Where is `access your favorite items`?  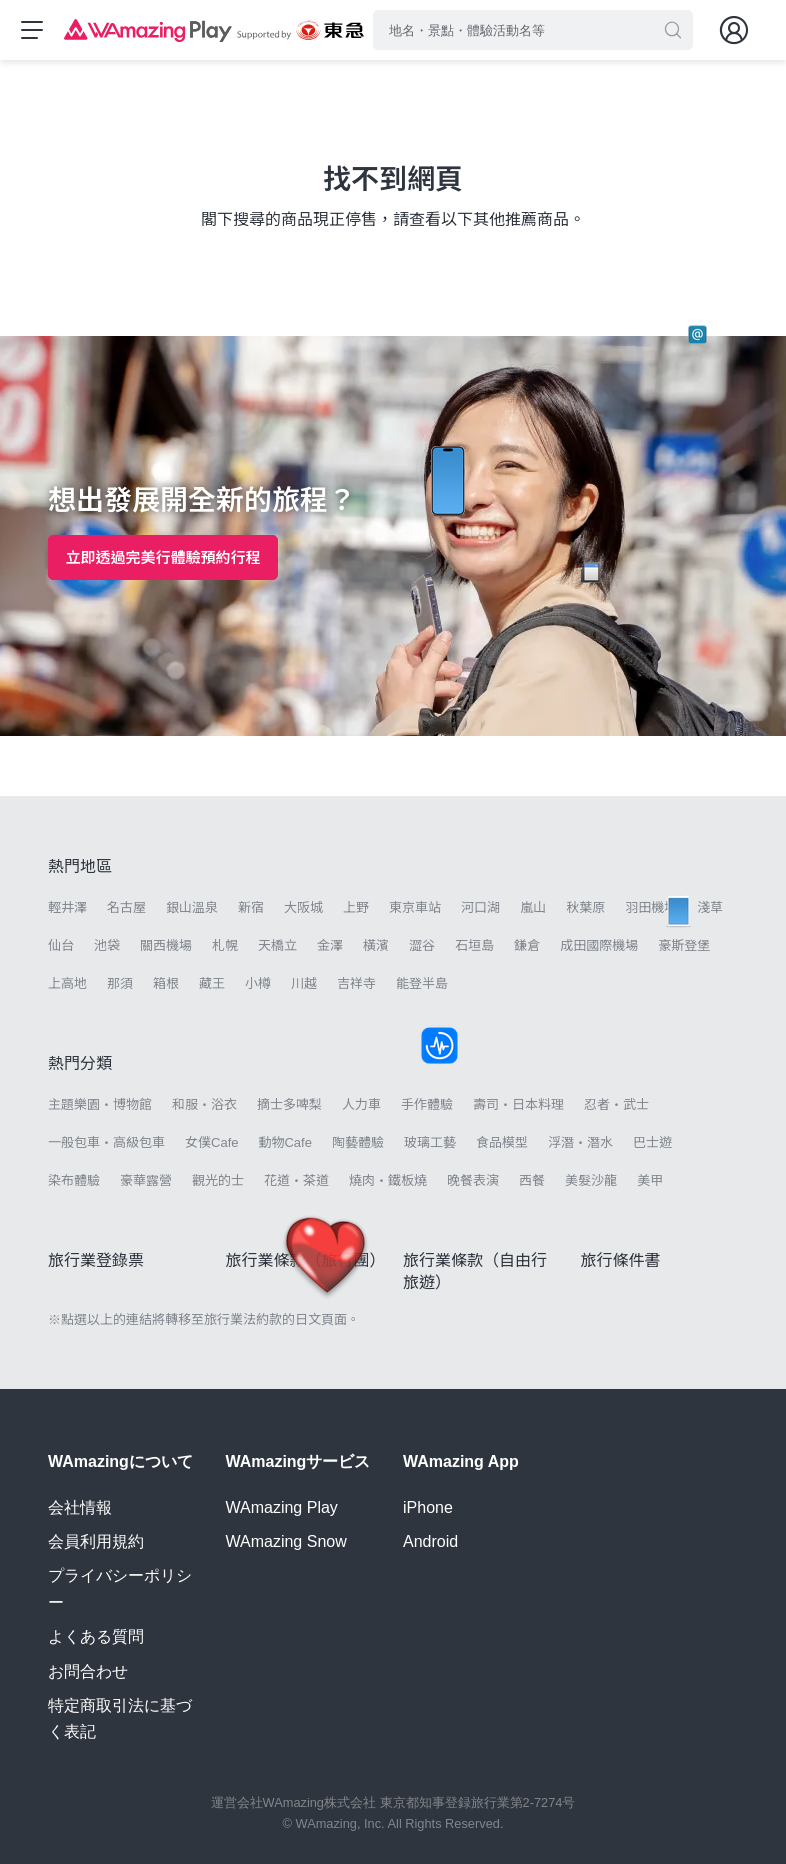
access your favorite items is located at coordinates (329, 1257).